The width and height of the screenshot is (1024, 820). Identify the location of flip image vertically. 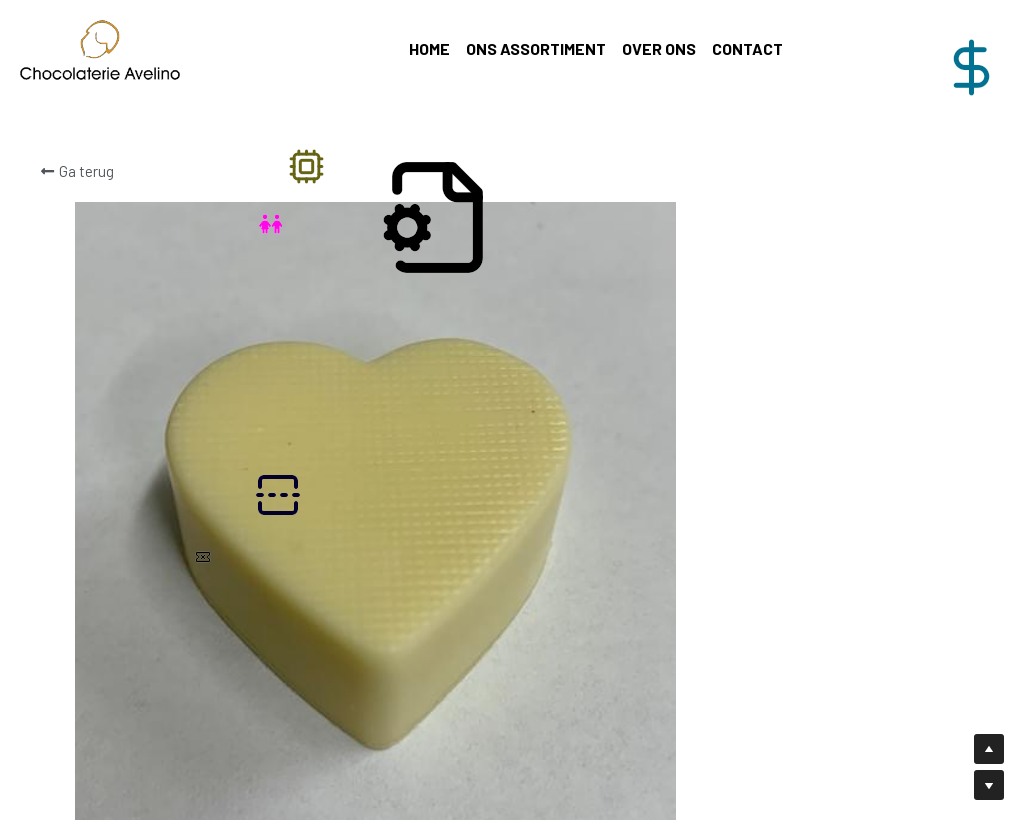
(278, 495).